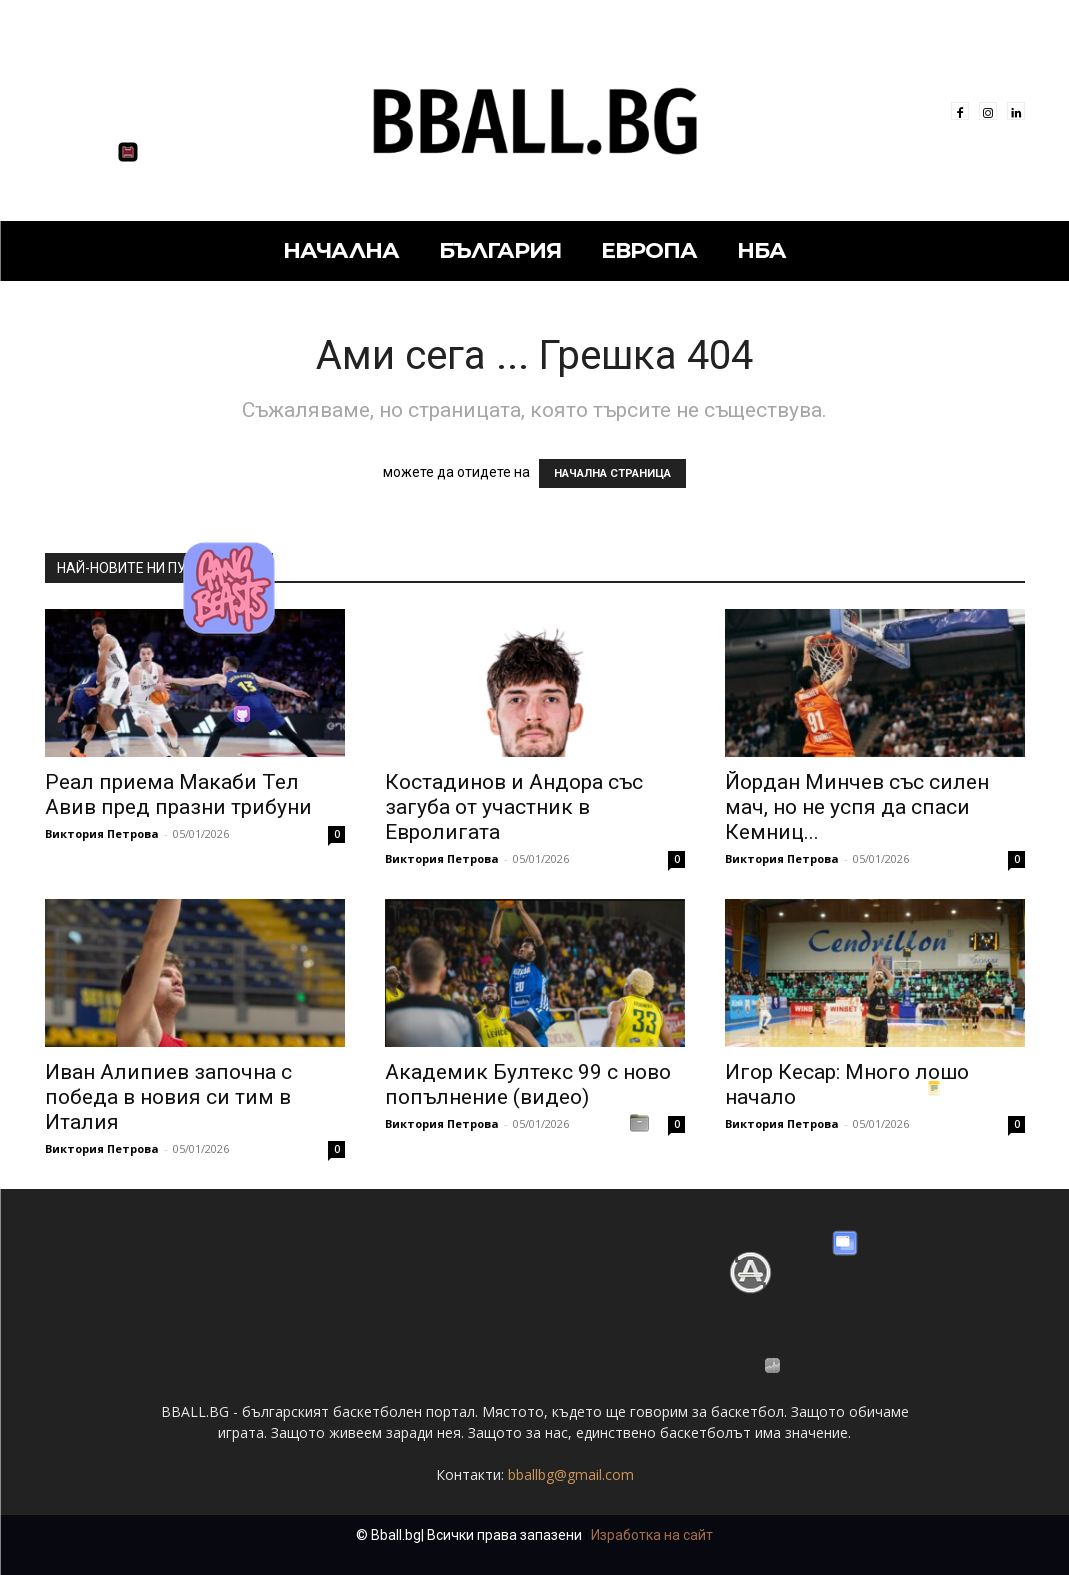 This screenshot has height=1575, width=1069. I want to click on open the notes app, so click(934, 1088).